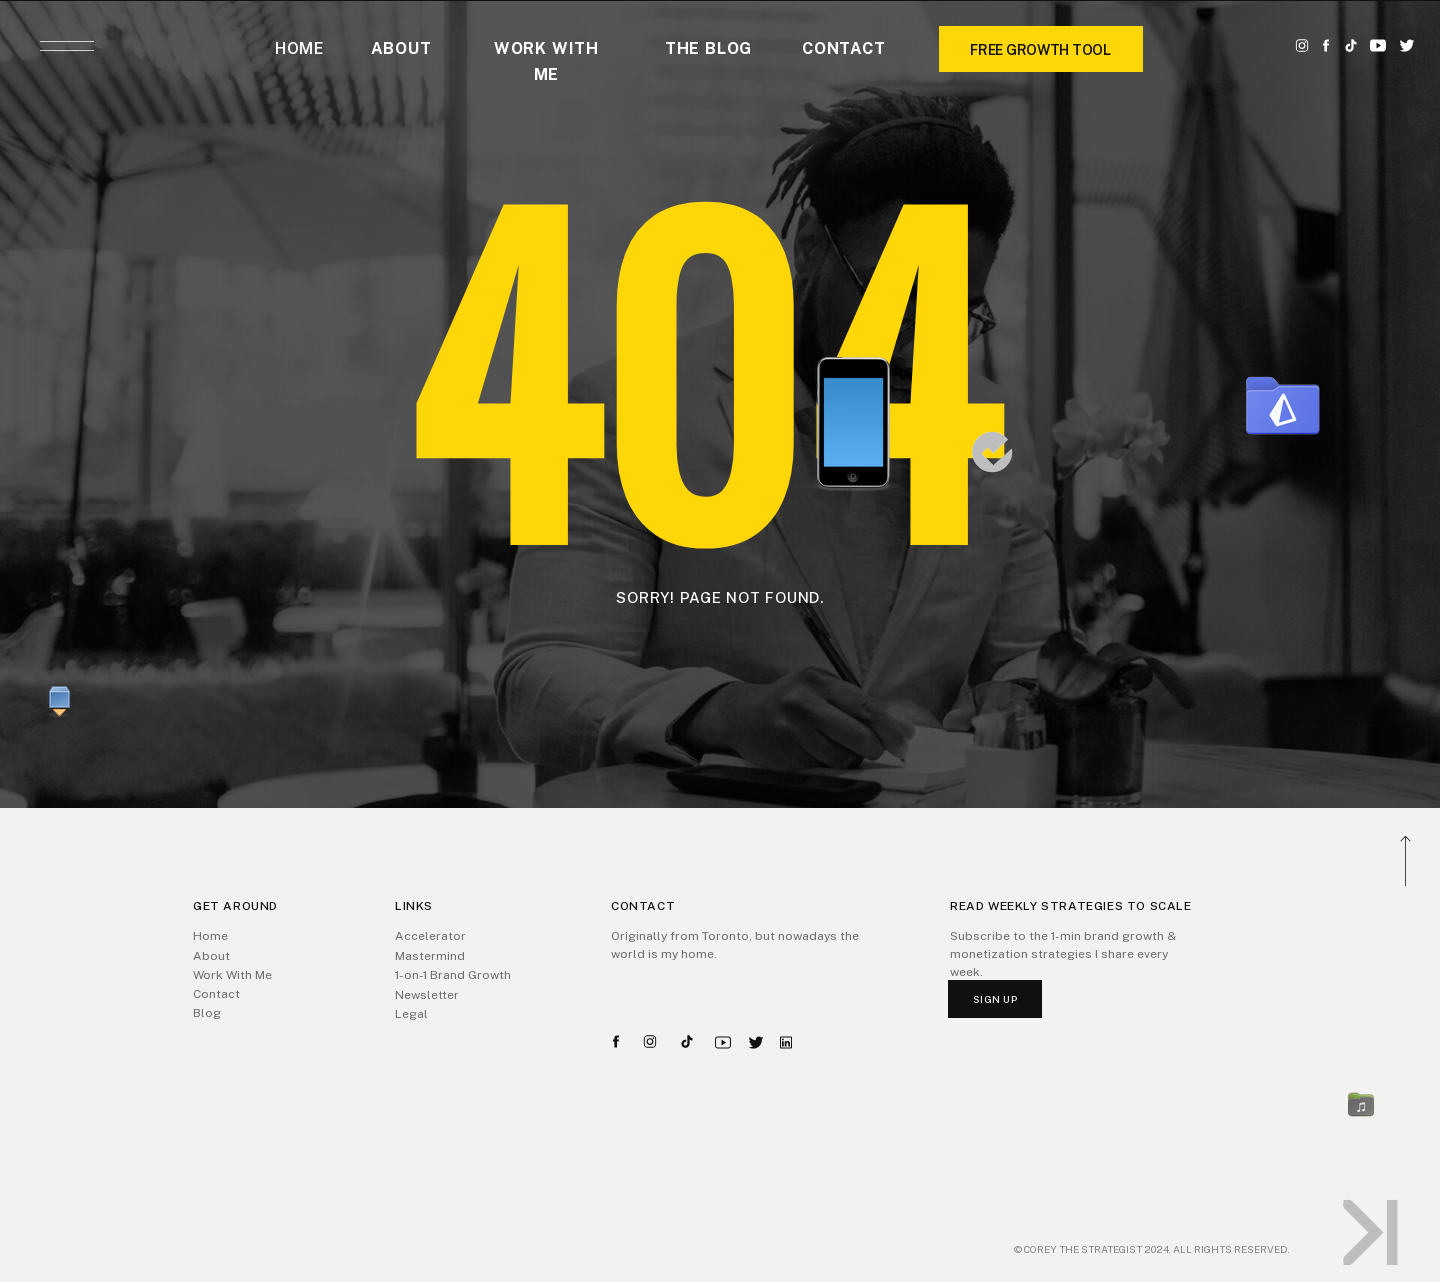 The width and height of the screenshot is (1440, 1282). I want to click on ipod touch device icon, so click(853, 421).